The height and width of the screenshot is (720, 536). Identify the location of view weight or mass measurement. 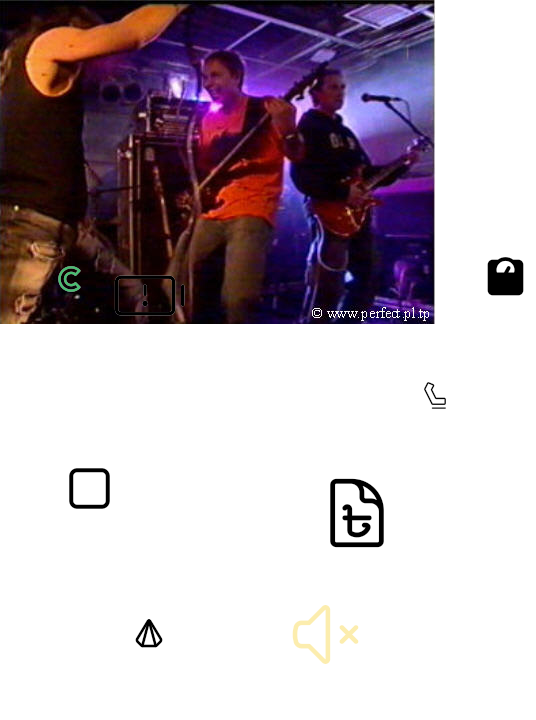
(505, 277).